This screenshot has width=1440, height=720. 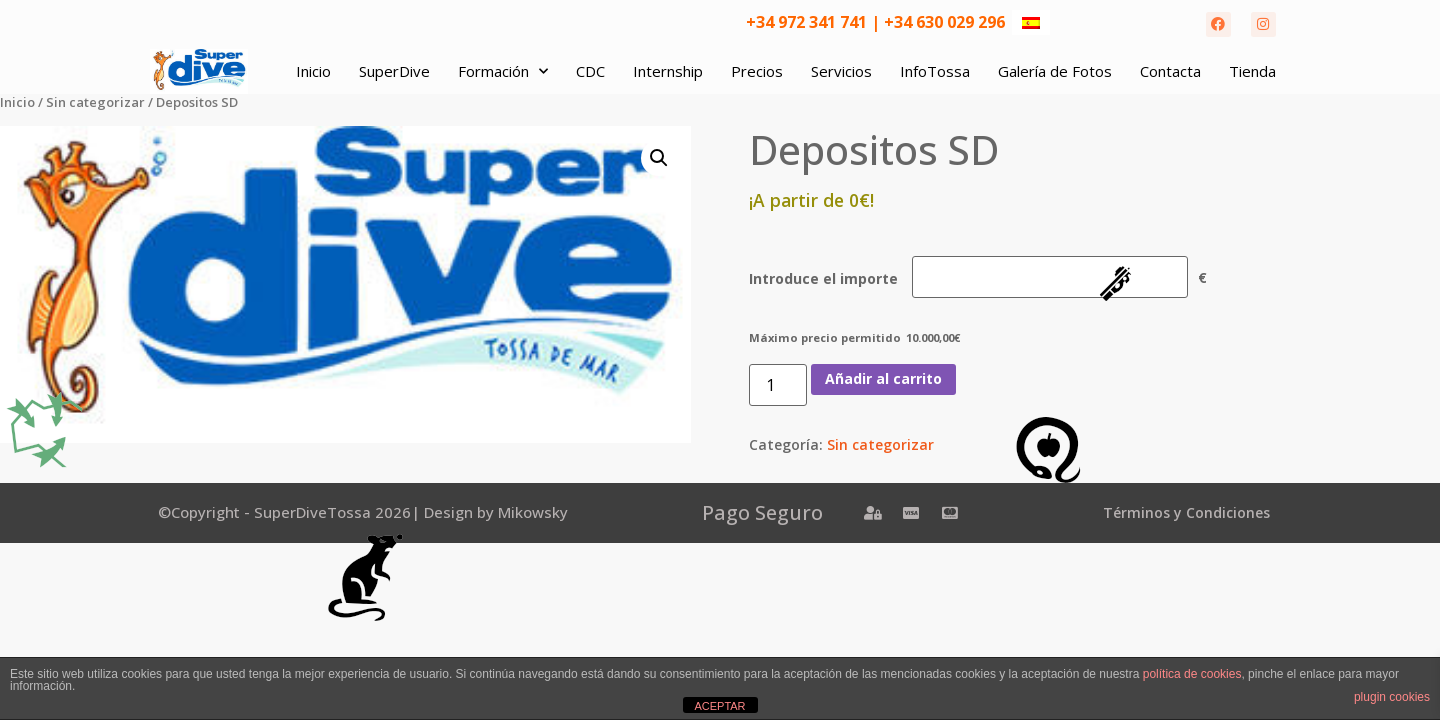 I want to click on indicates a temptation or forbidden choice in gameplay, so click(x=1048, y=449).